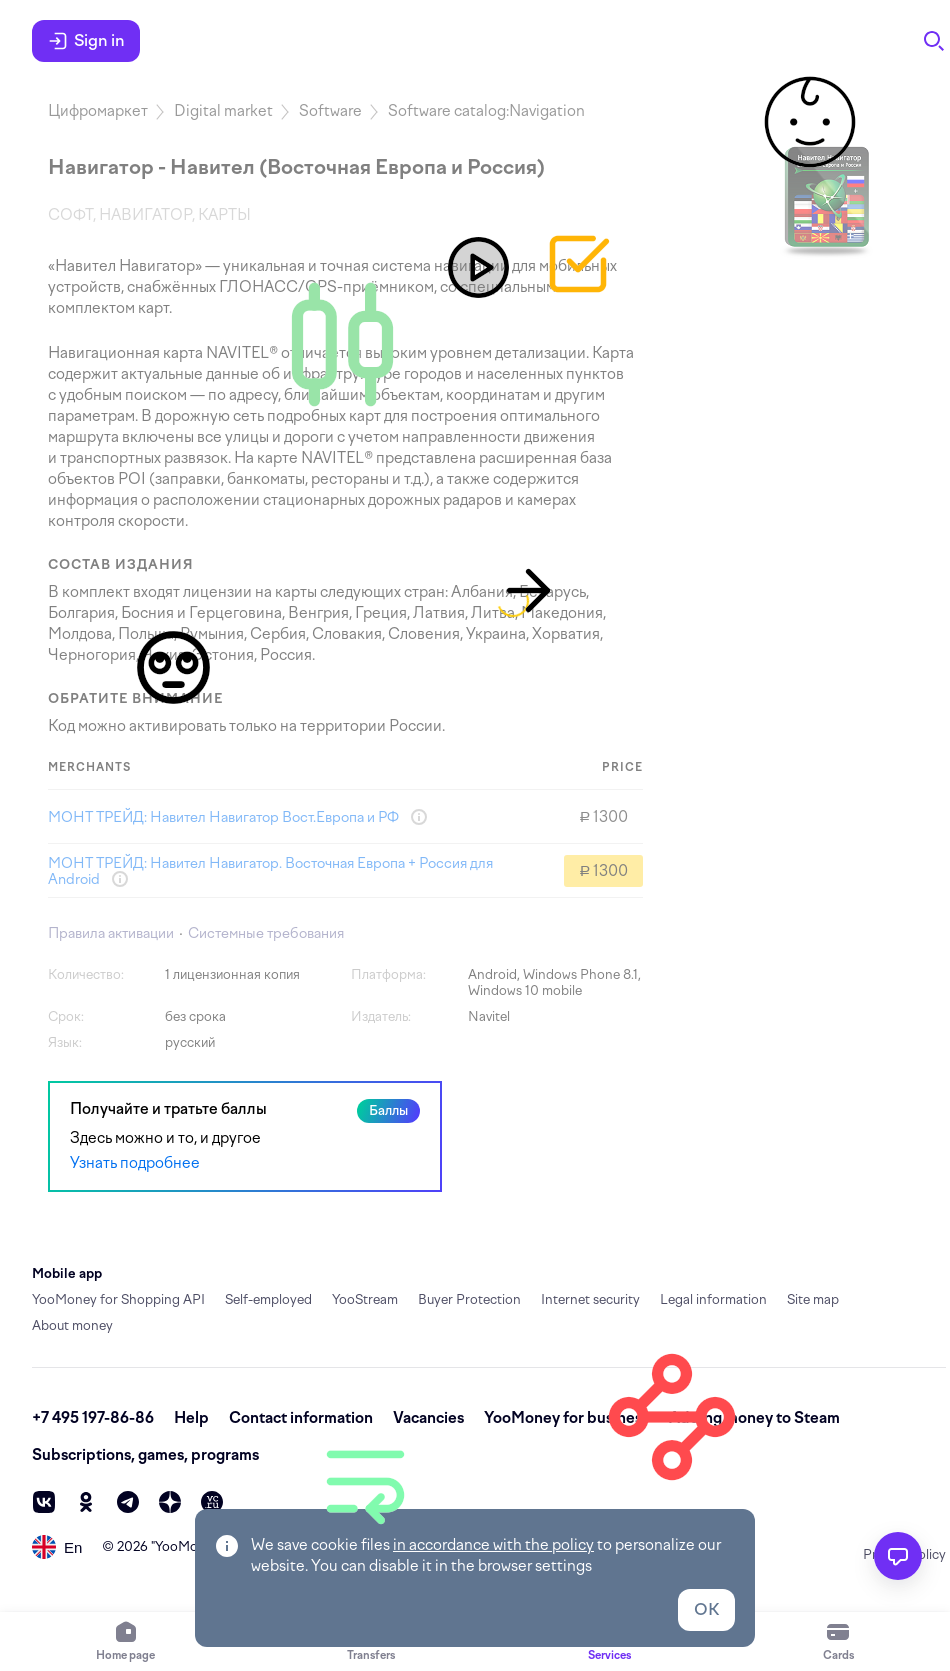  I want to click on distribute objects evenly with equal horizontal spacing, so click(342, 344).